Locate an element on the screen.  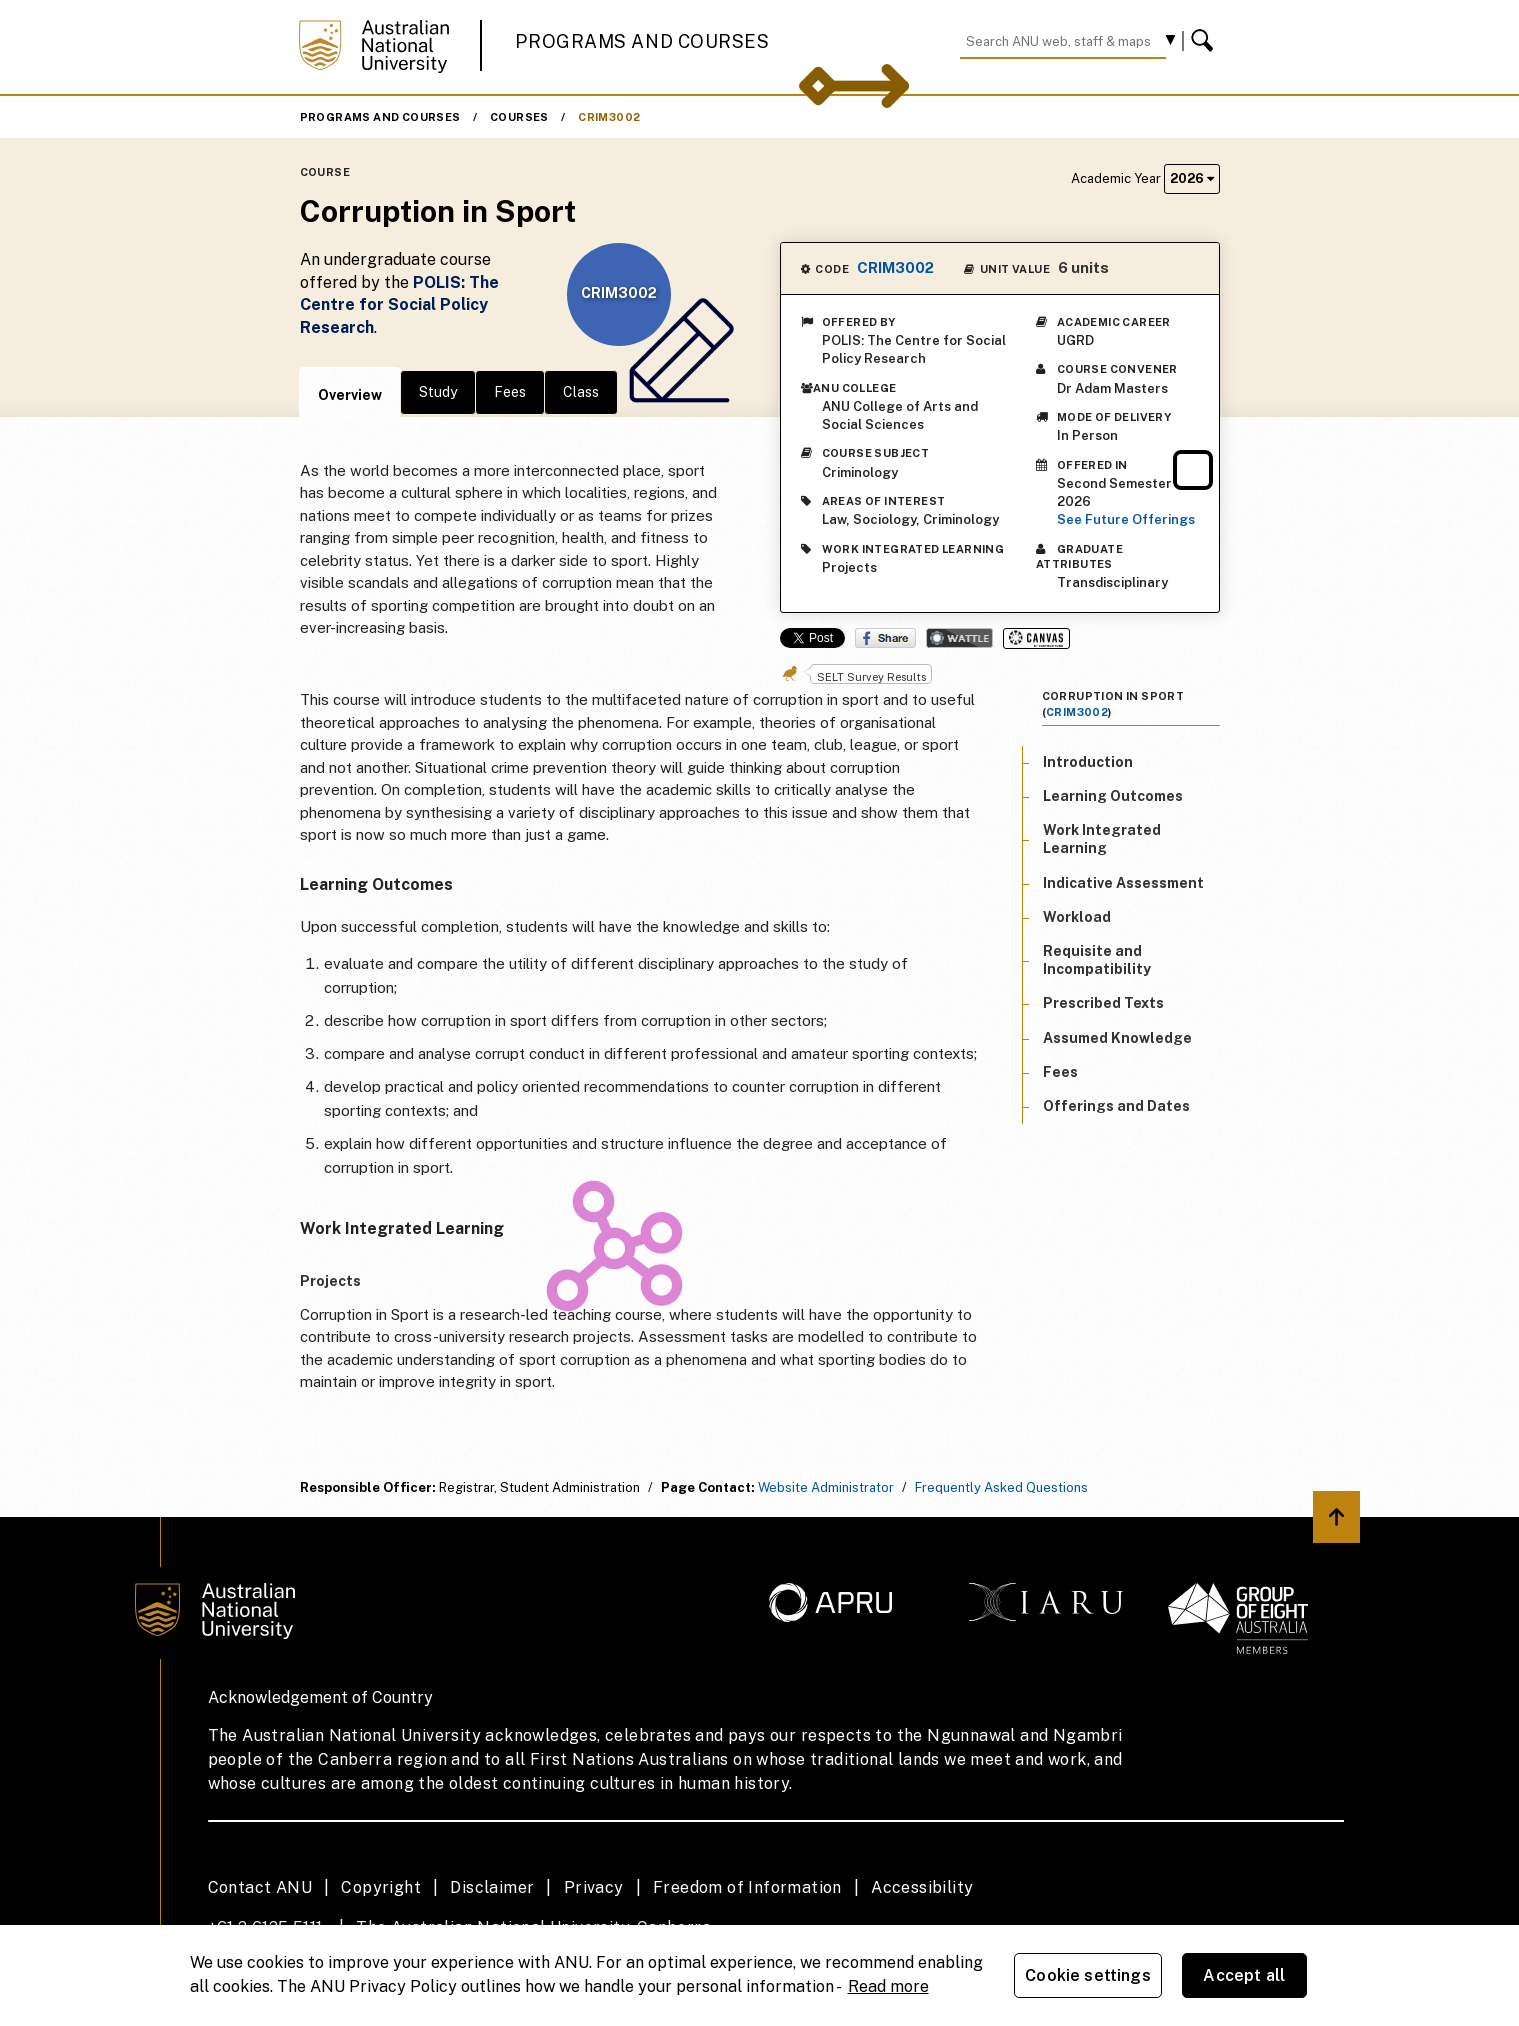
indicates tumble dry setting for laundry is located at coordinates (1193, 470).